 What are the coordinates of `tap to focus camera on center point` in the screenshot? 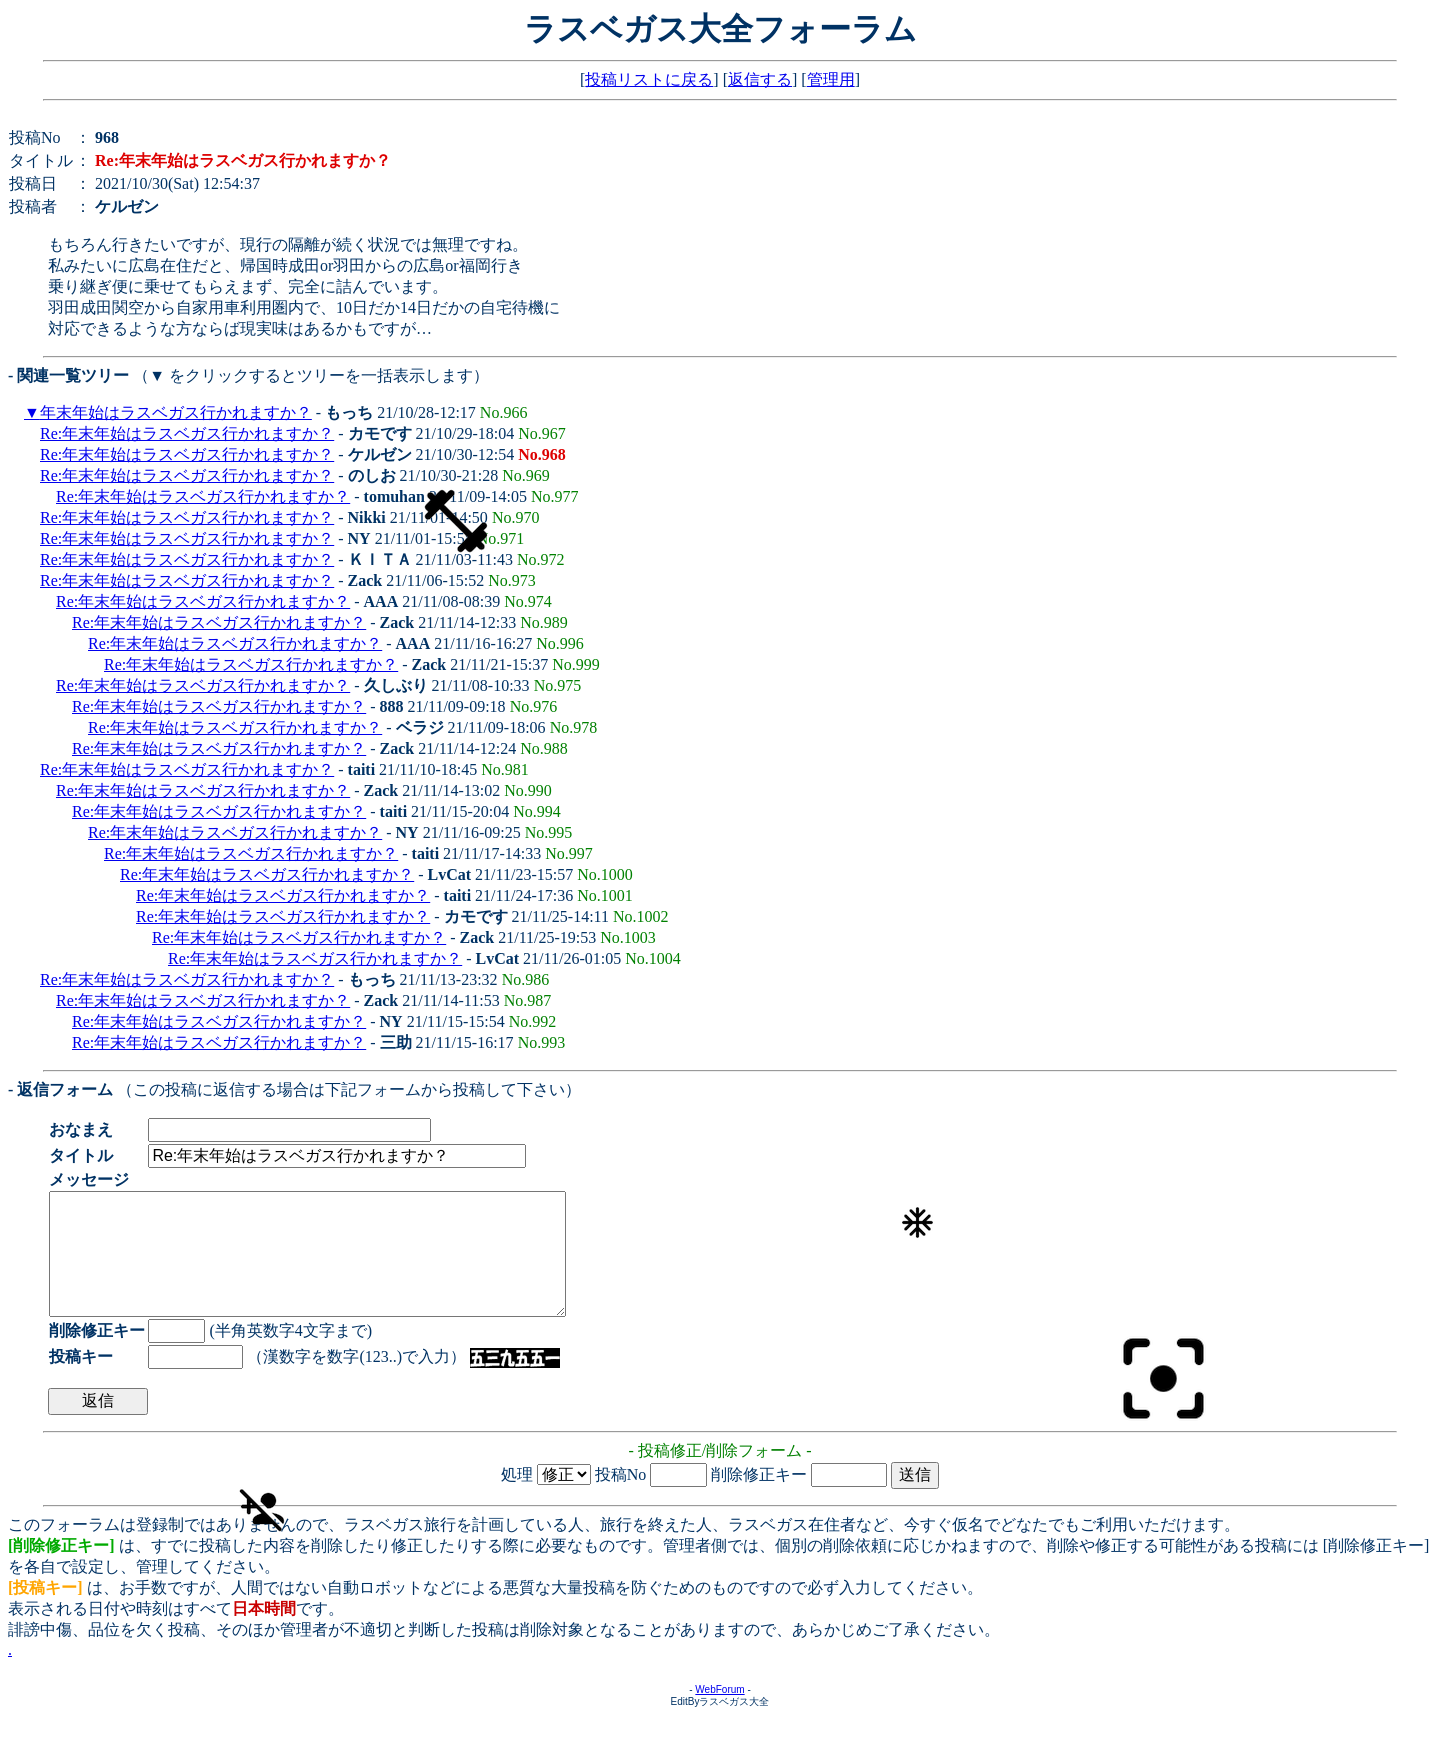 It's located at (1163, 1378).